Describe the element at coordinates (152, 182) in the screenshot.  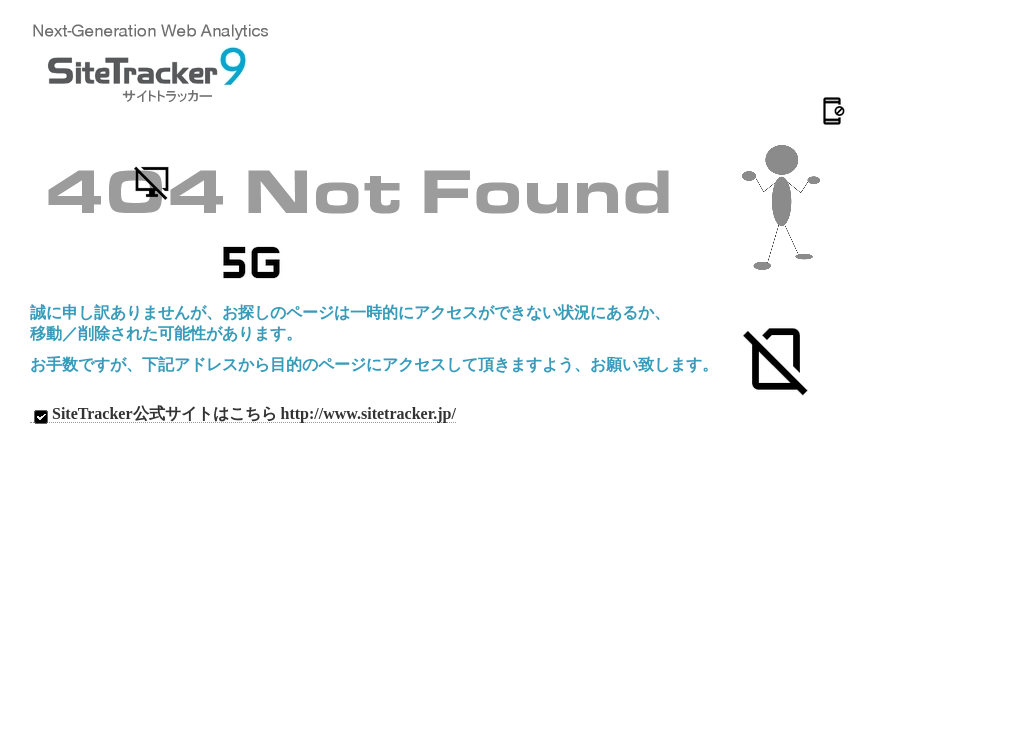
I see `desktop access is currently disabled` at that location.